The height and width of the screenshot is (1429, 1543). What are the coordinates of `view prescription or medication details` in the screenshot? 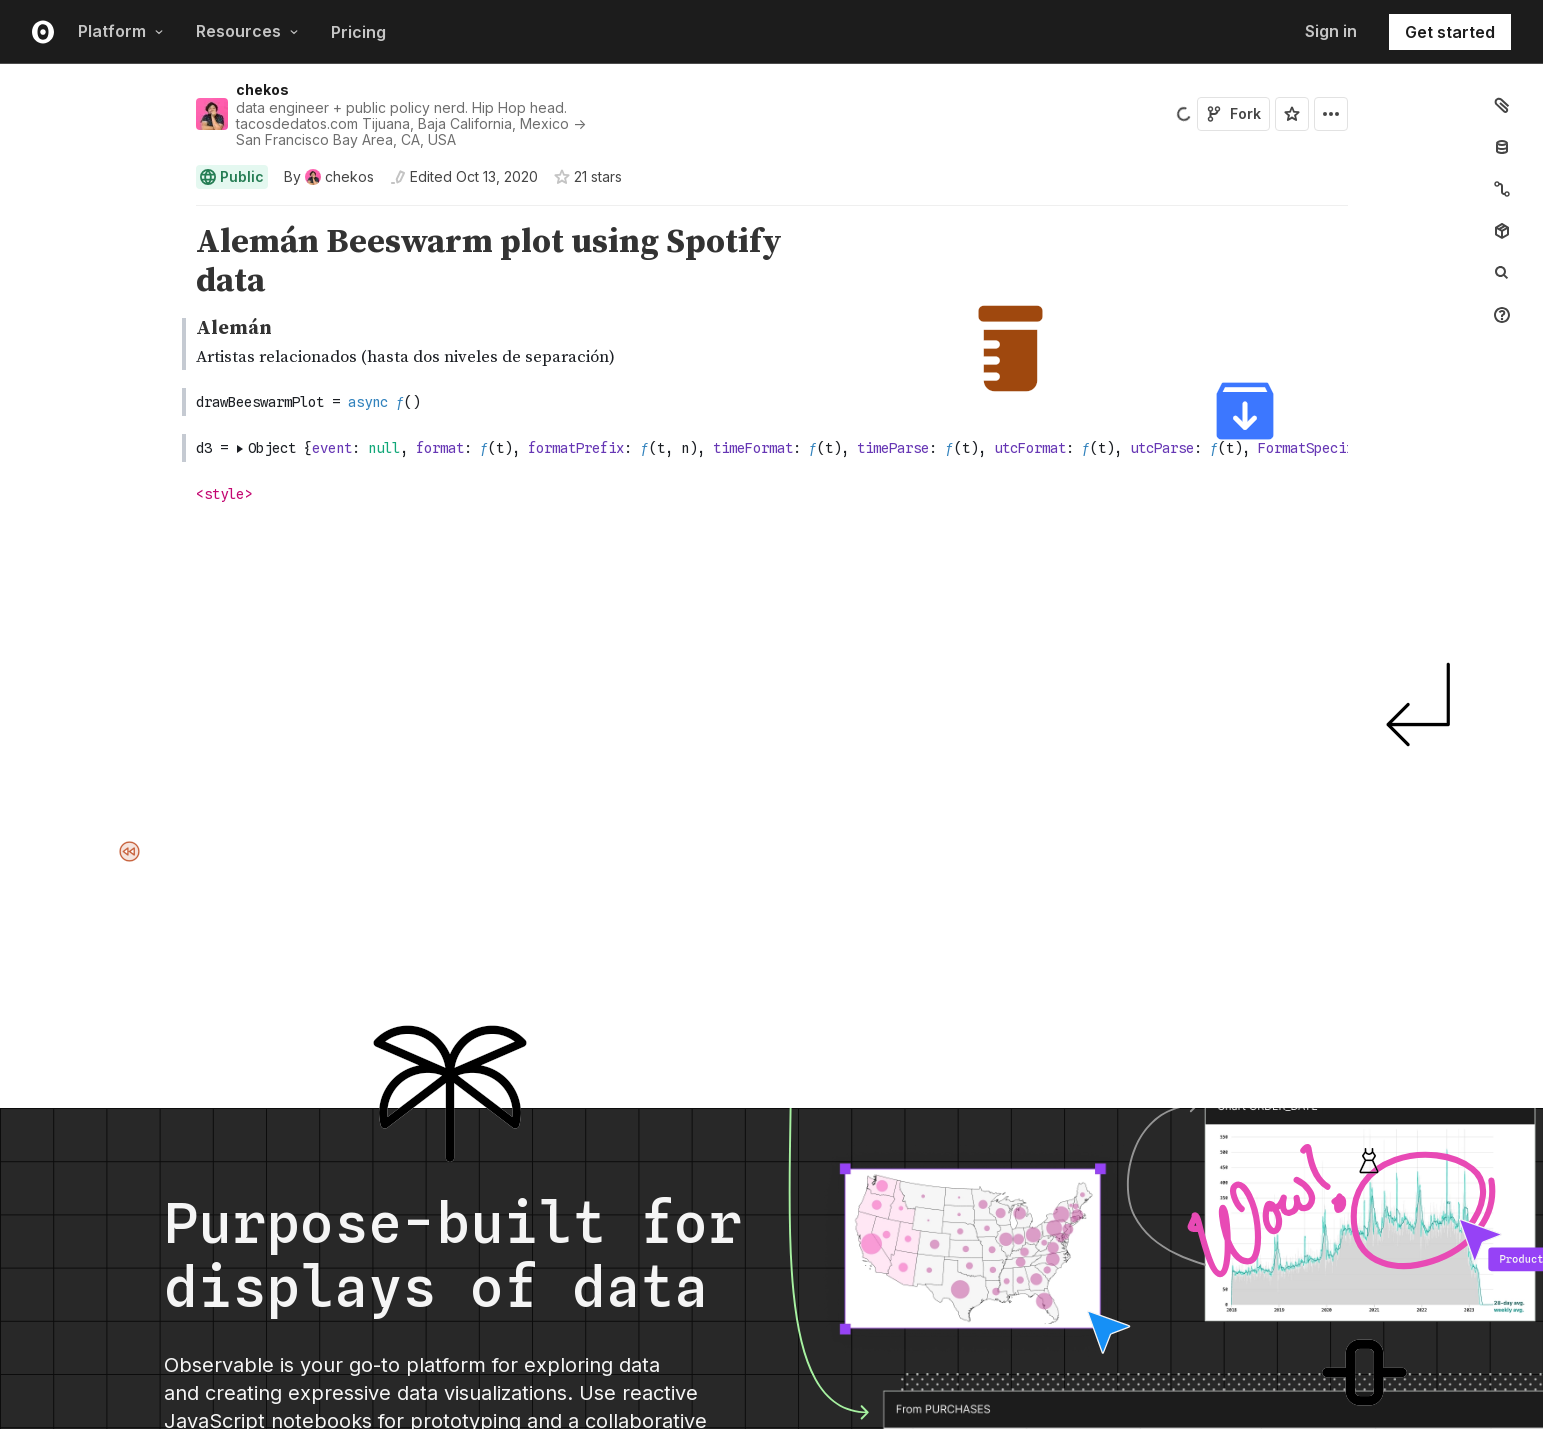 It's located at (1010, 348).